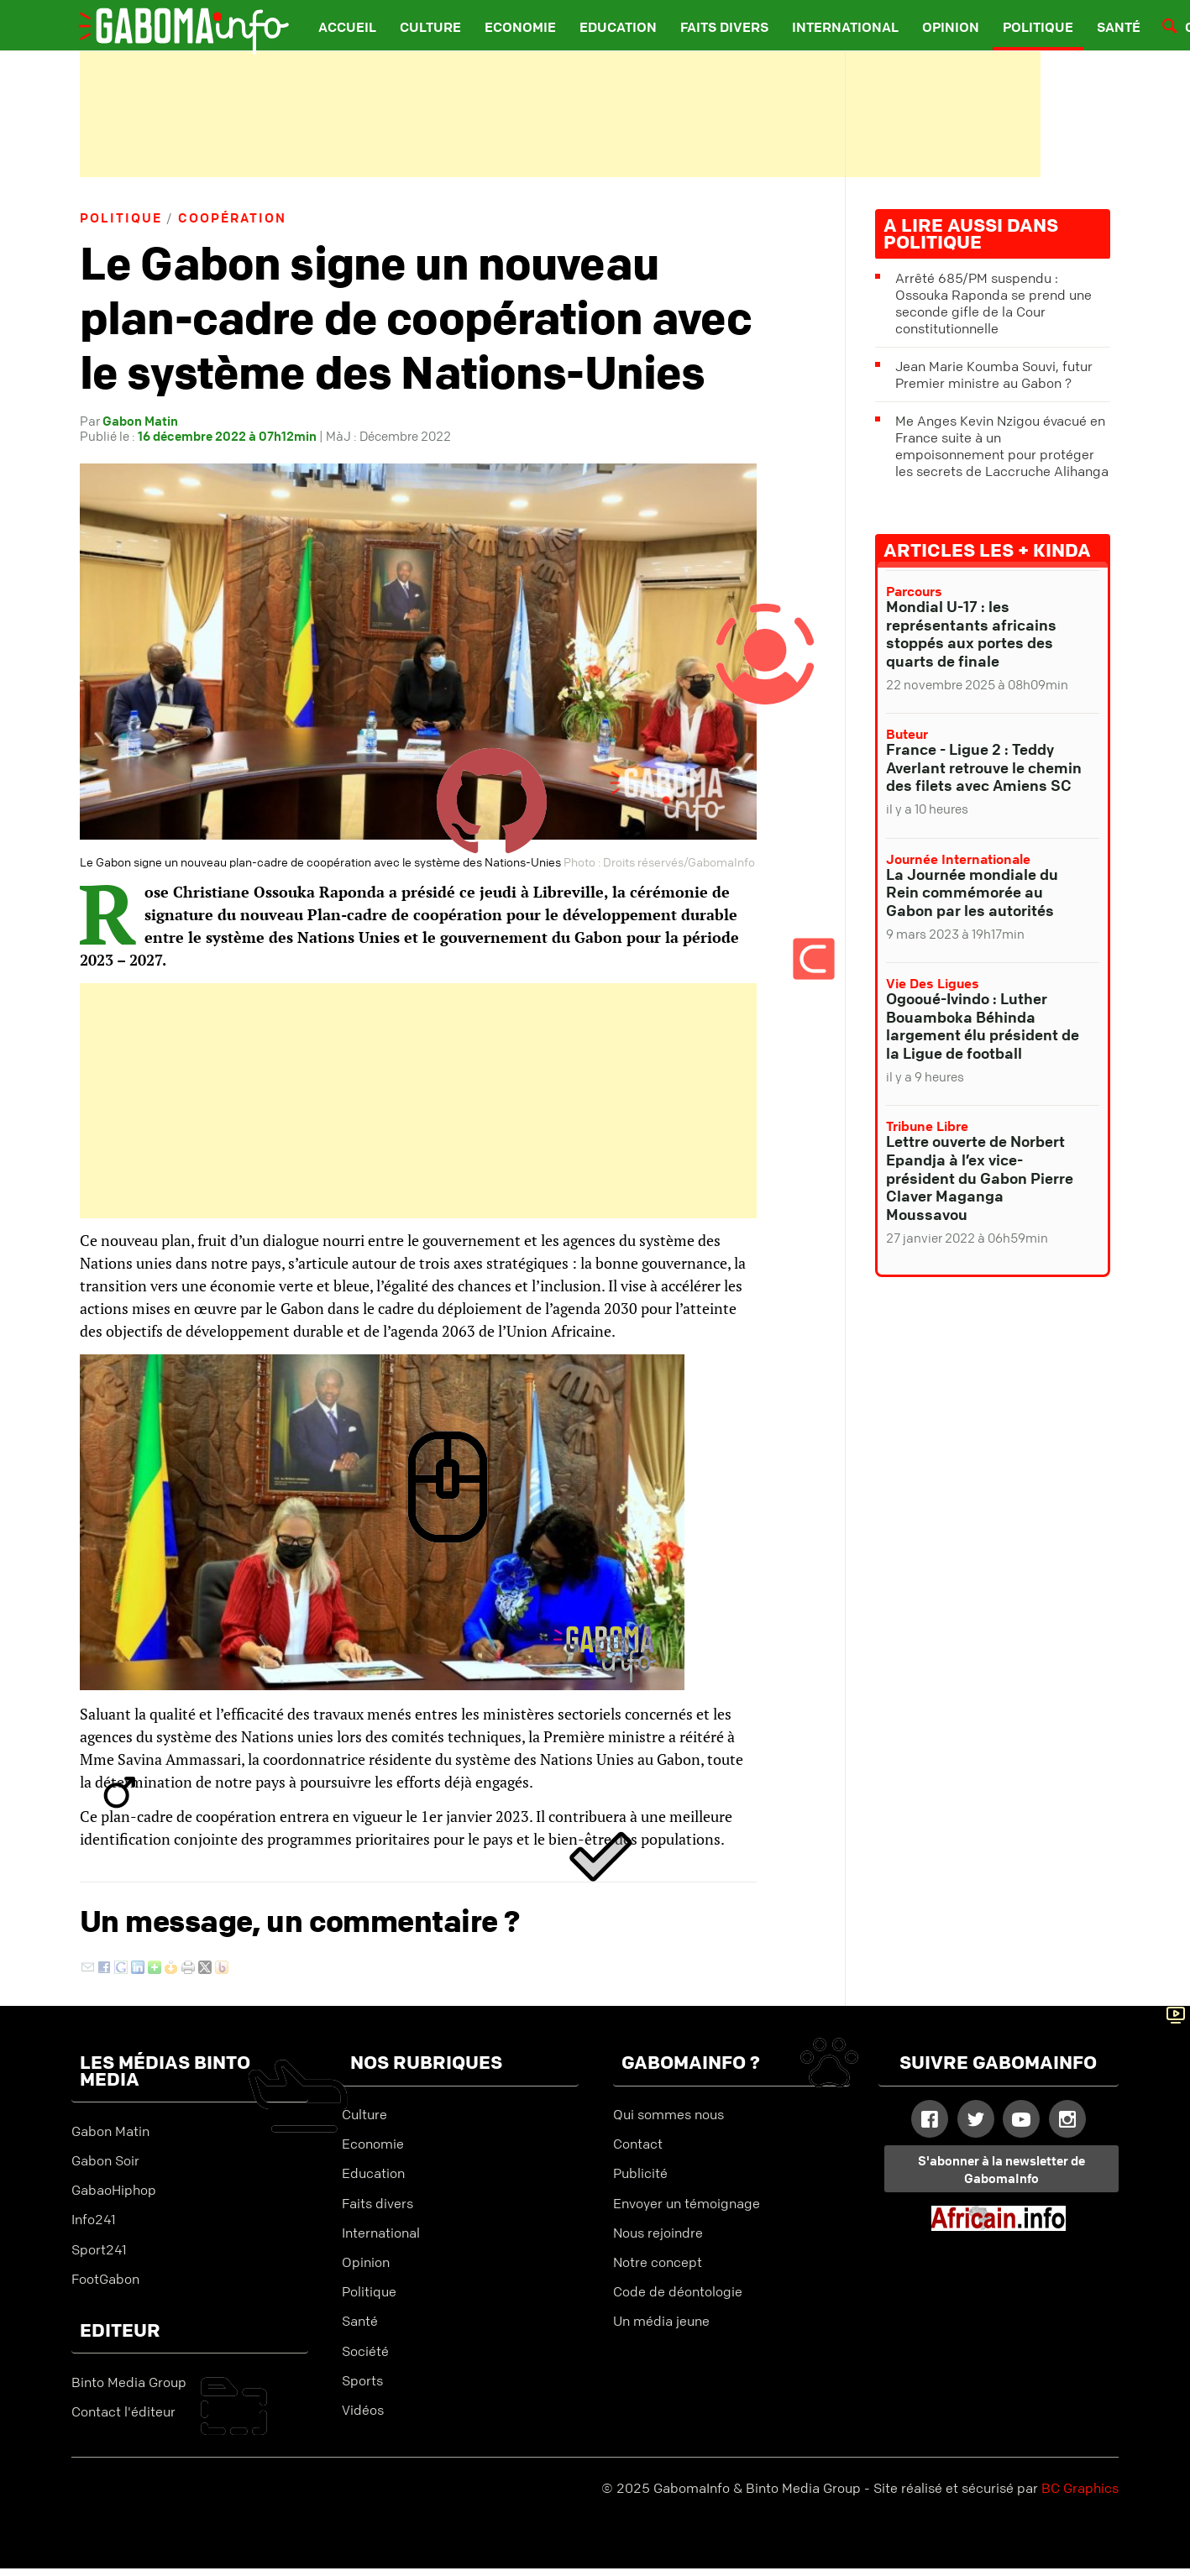 The image size is (1190, 2576). What do you see at coordinates (491, 803) in the screenshot?
I see `visit github profile or repository` at bounding box center [491, 803].